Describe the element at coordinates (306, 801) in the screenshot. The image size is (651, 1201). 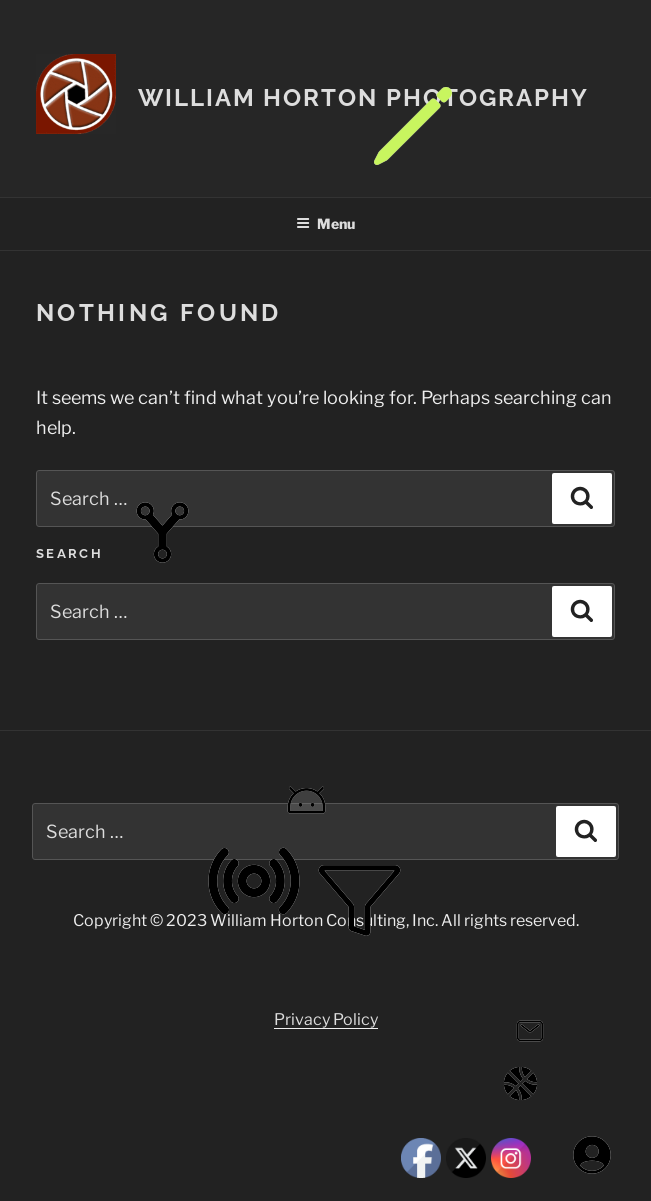
I see `android operating system indicator` at that location.